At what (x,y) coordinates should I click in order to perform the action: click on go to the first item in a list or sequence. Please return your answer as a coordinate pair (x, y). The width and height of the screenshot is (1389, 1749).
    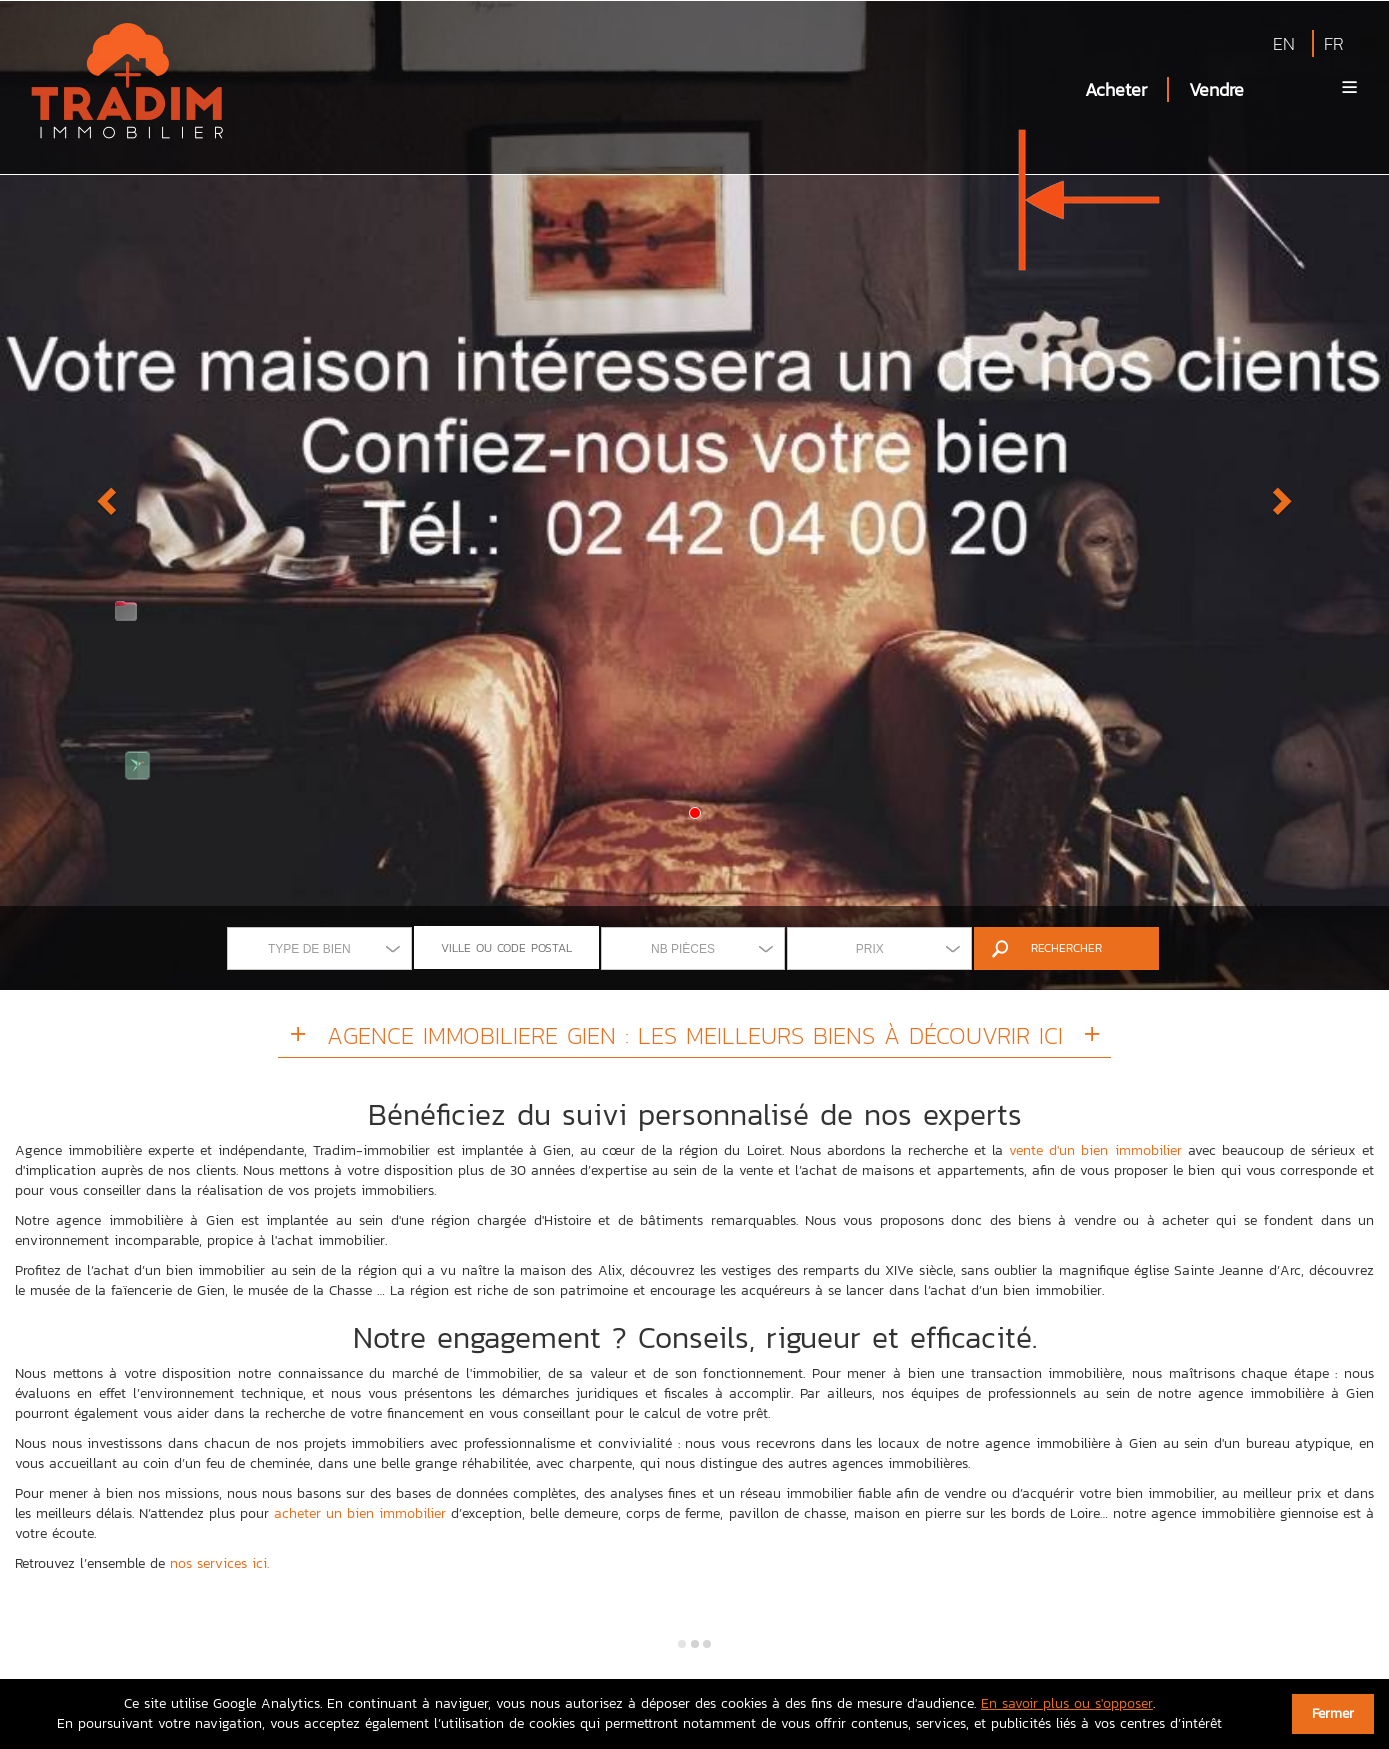
    Looking at the image, I should click on (1089, 200).